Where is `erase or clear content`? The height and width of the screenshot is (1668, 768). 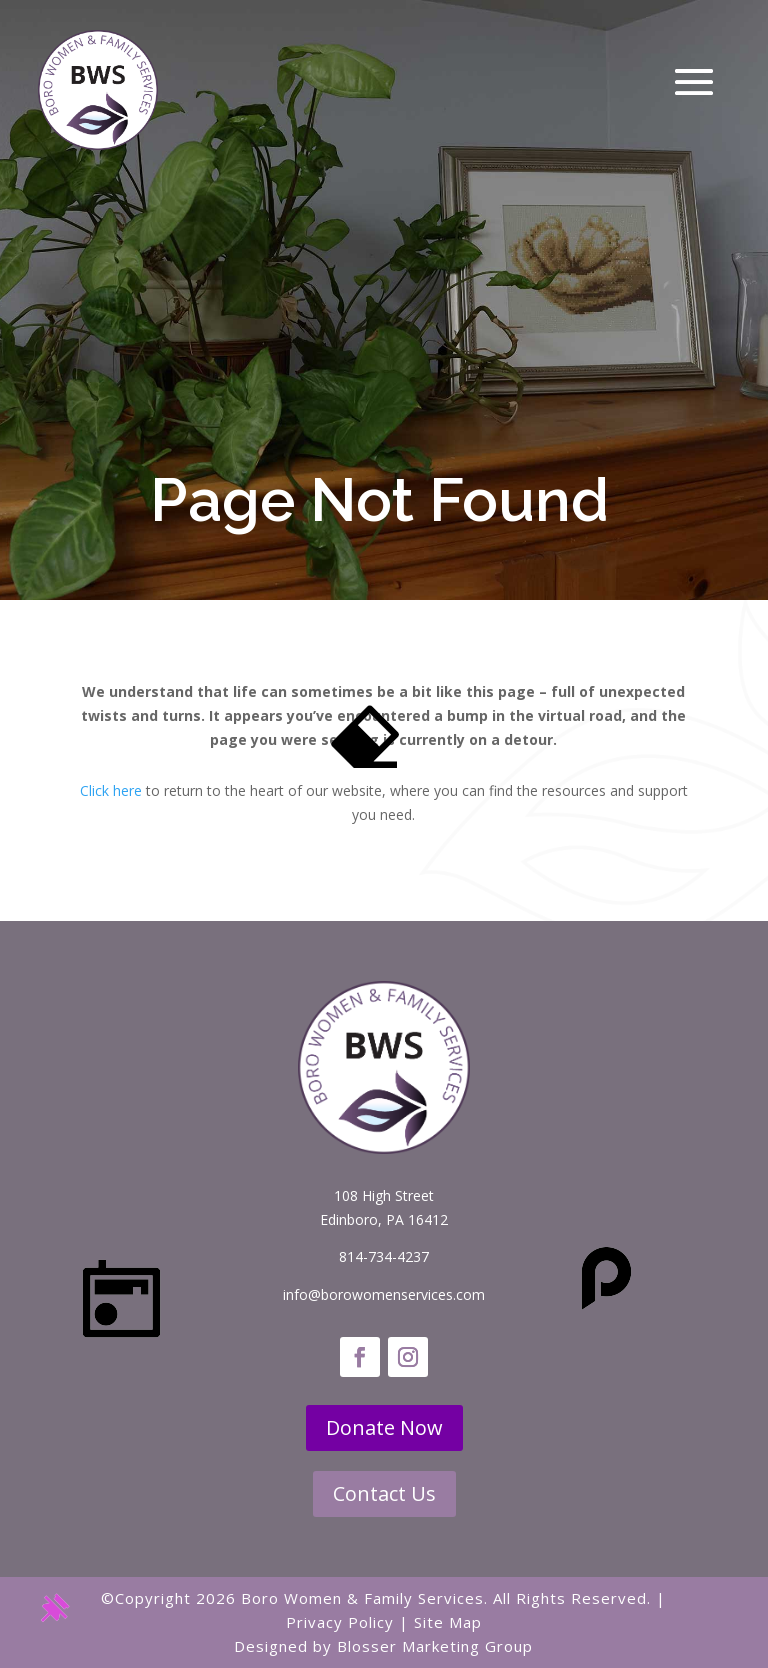
erase or clear content is located at coordinates (367, 738).